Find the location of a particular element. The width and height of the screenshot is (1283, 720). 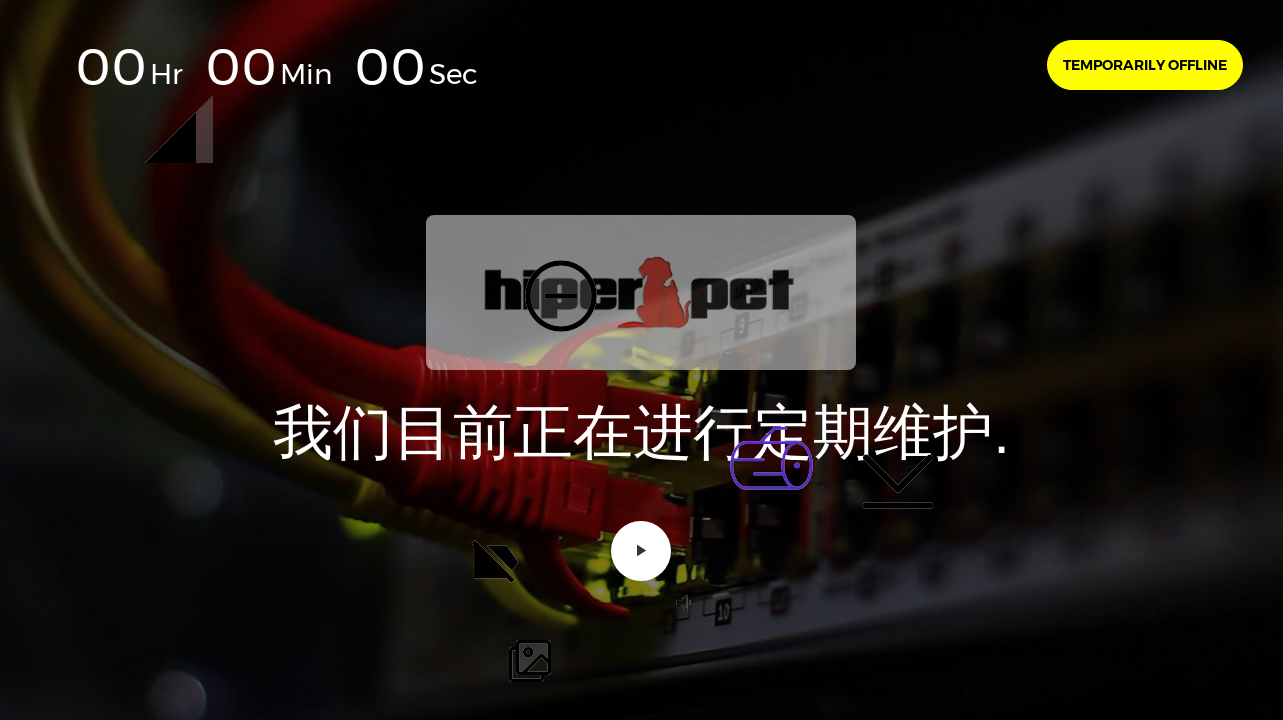

scroll to bottom of page or content is located at coordinates (898, 480).